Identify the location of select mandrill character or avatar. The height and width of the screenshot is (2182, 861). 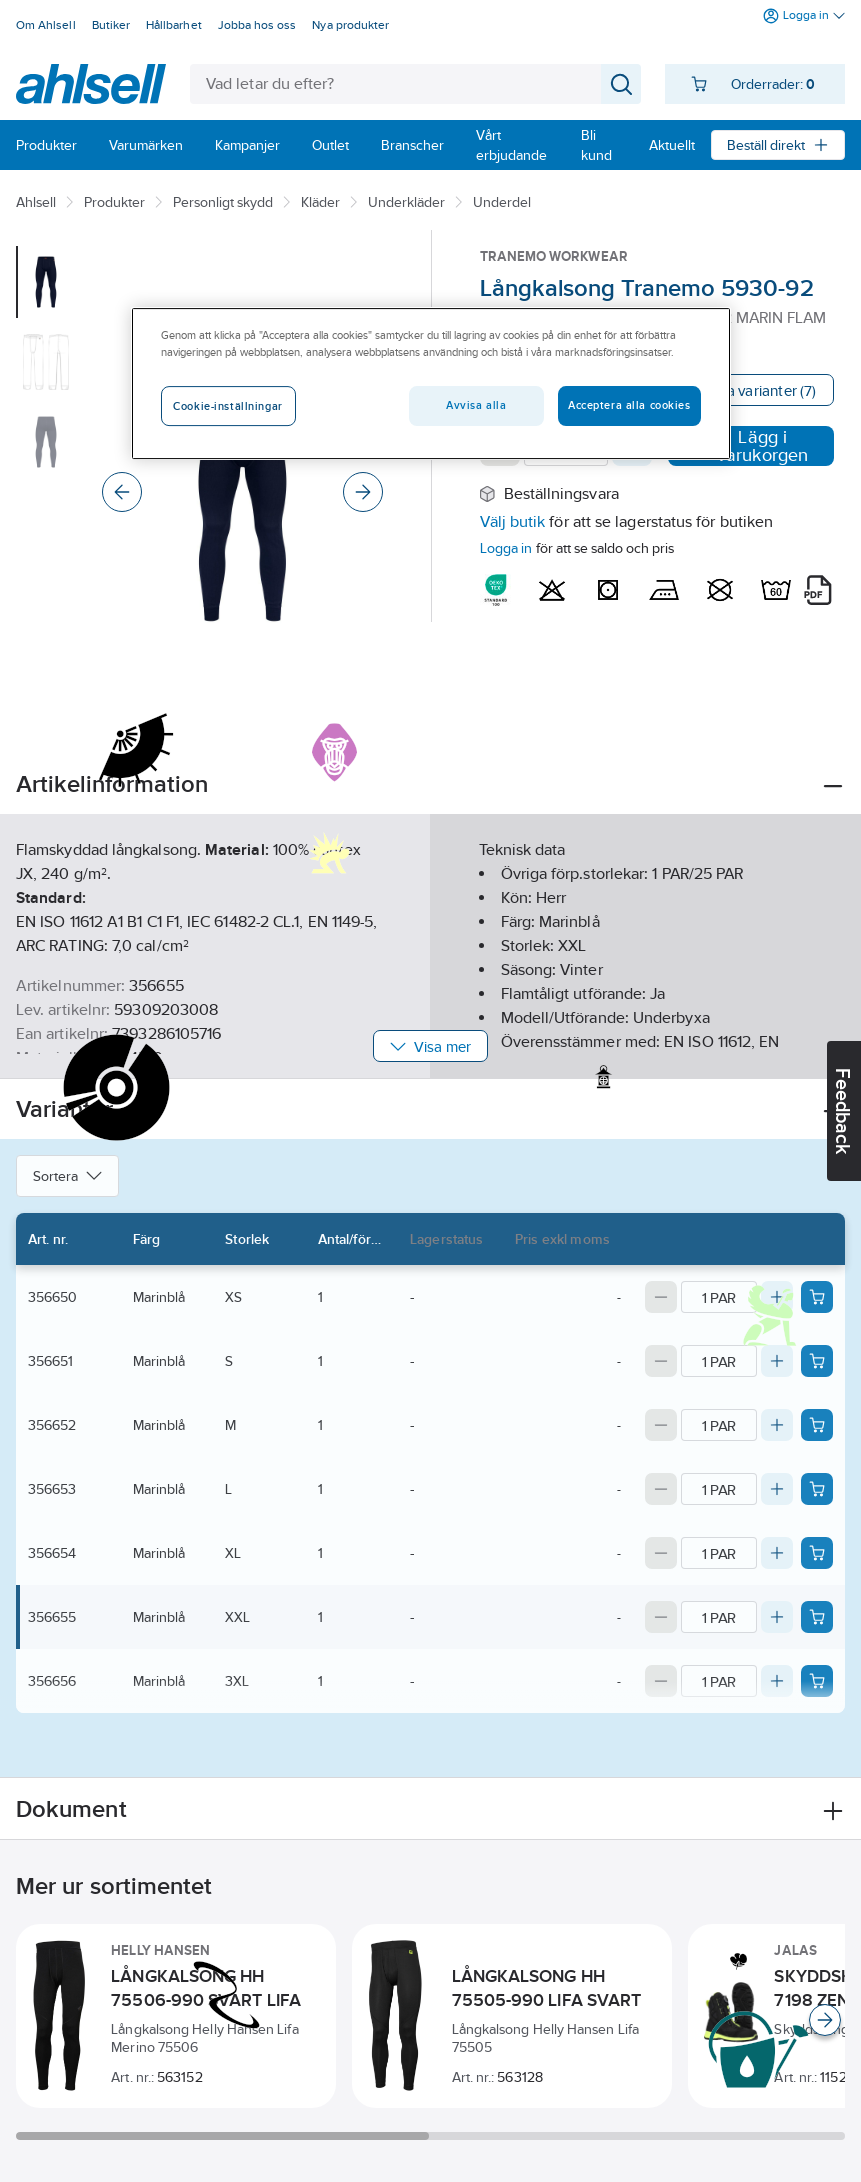
(334, 752).